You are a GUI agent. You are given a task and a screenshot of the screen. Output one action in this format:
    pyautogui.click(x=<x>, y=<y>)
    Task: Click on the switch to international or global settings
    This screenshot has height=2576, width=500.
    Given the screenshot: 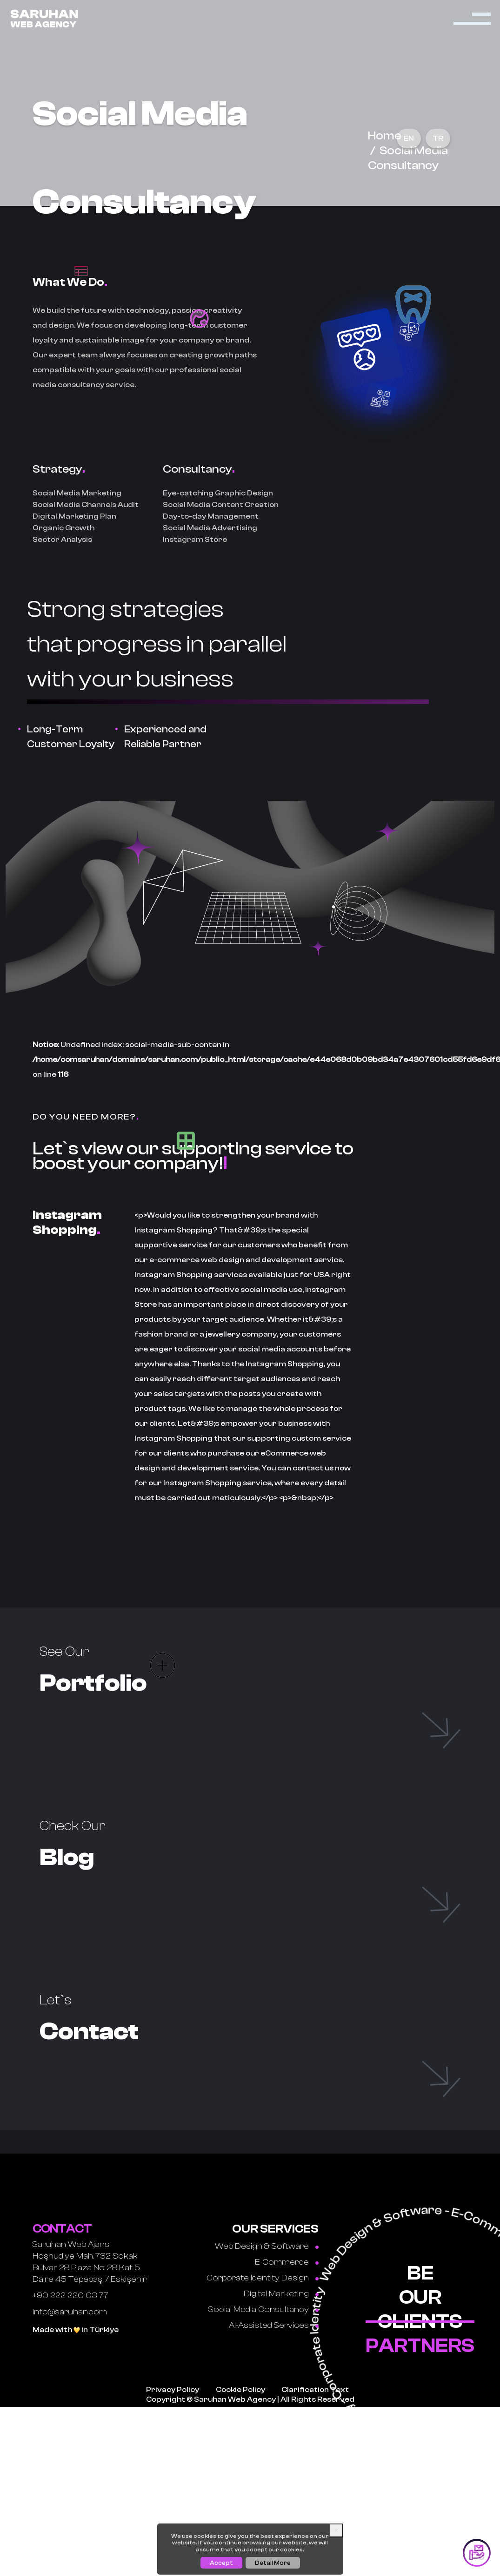 What is the action you would take?
    pyautogui.click(x=199, y=318)
    